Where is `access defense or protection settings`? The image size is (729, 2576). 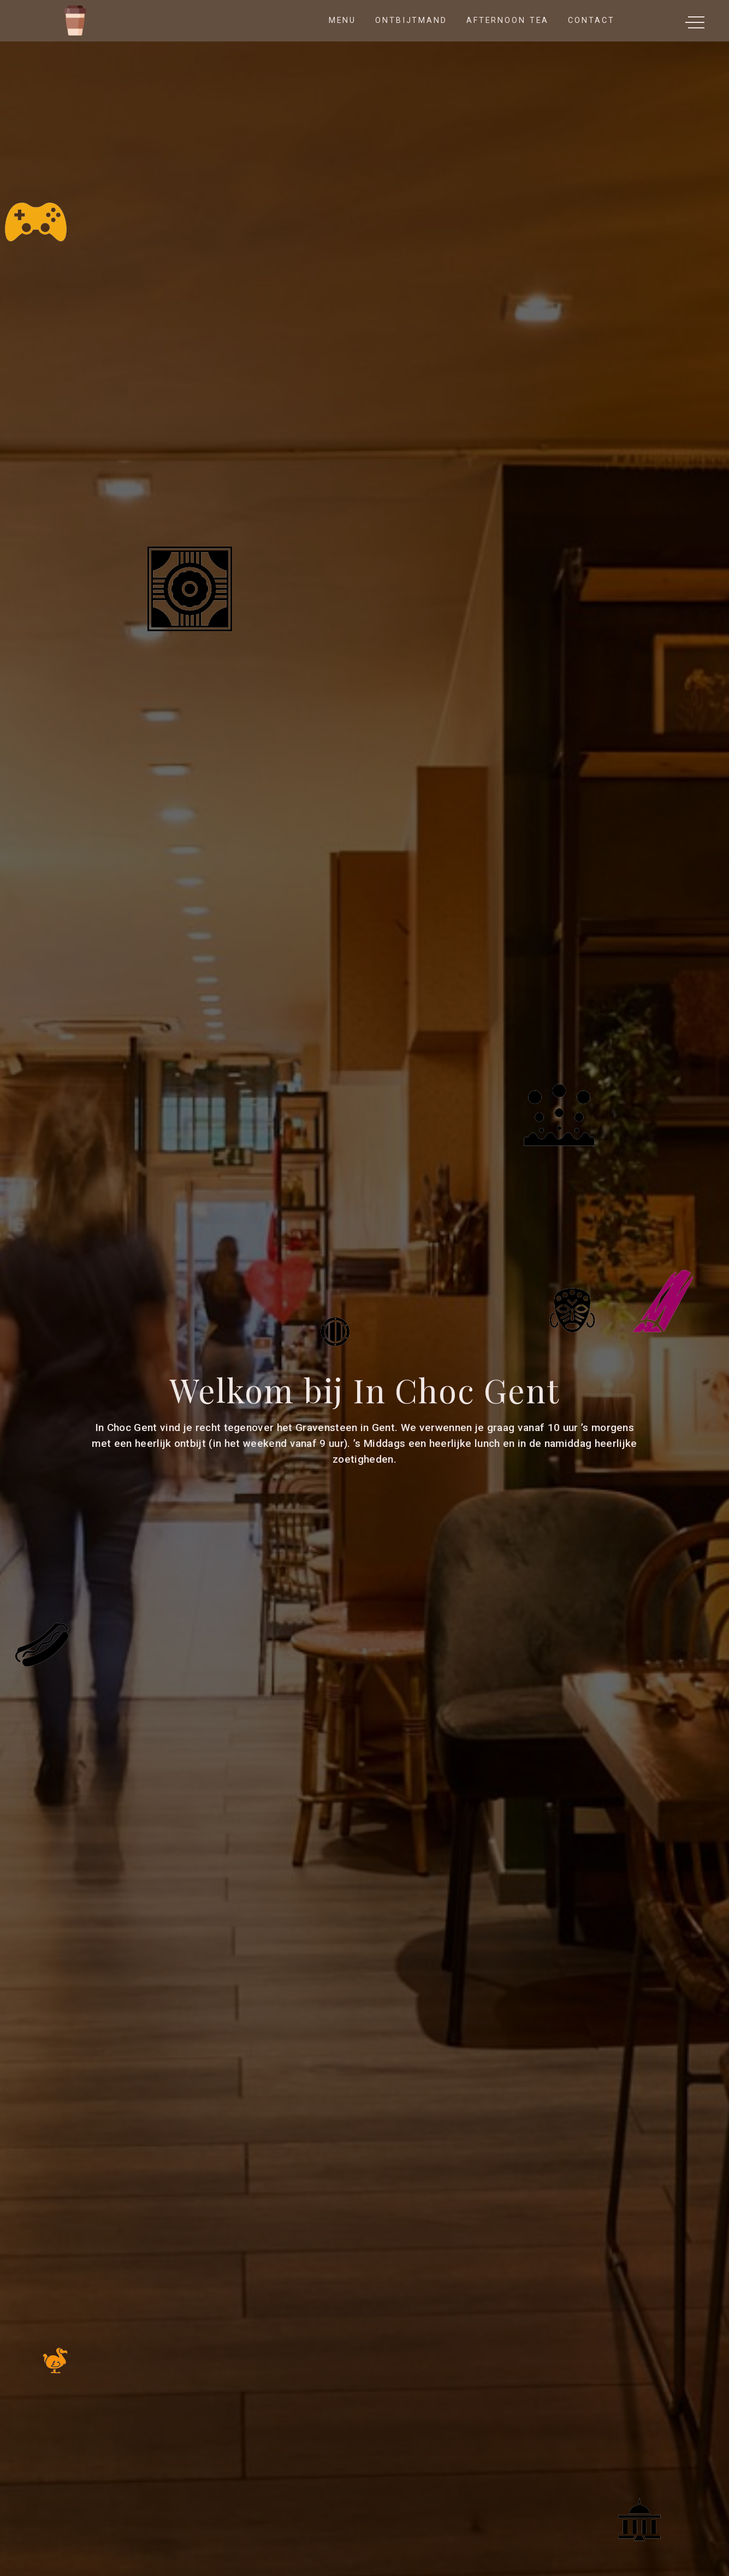 access defense or protection settings is located at coordinates (335, 1332).